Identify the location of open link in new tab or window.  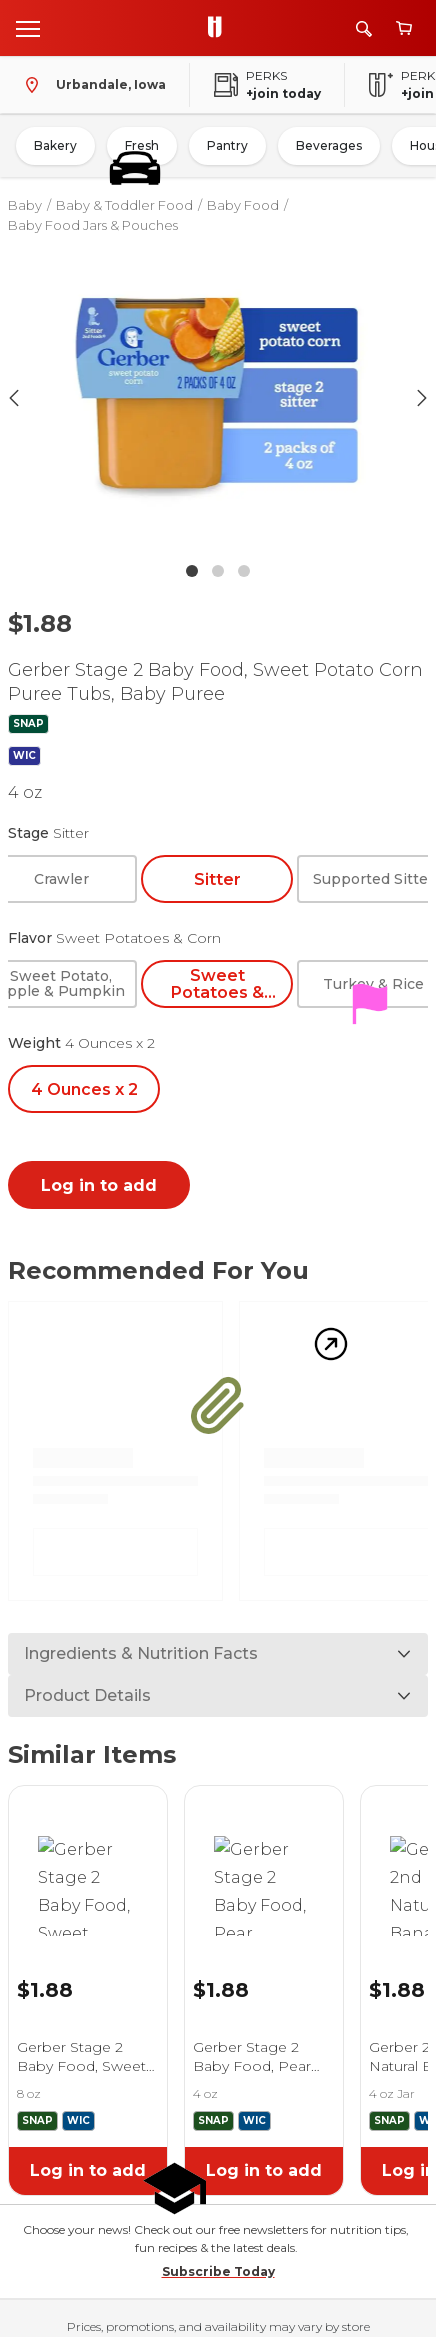
(331, 1344).